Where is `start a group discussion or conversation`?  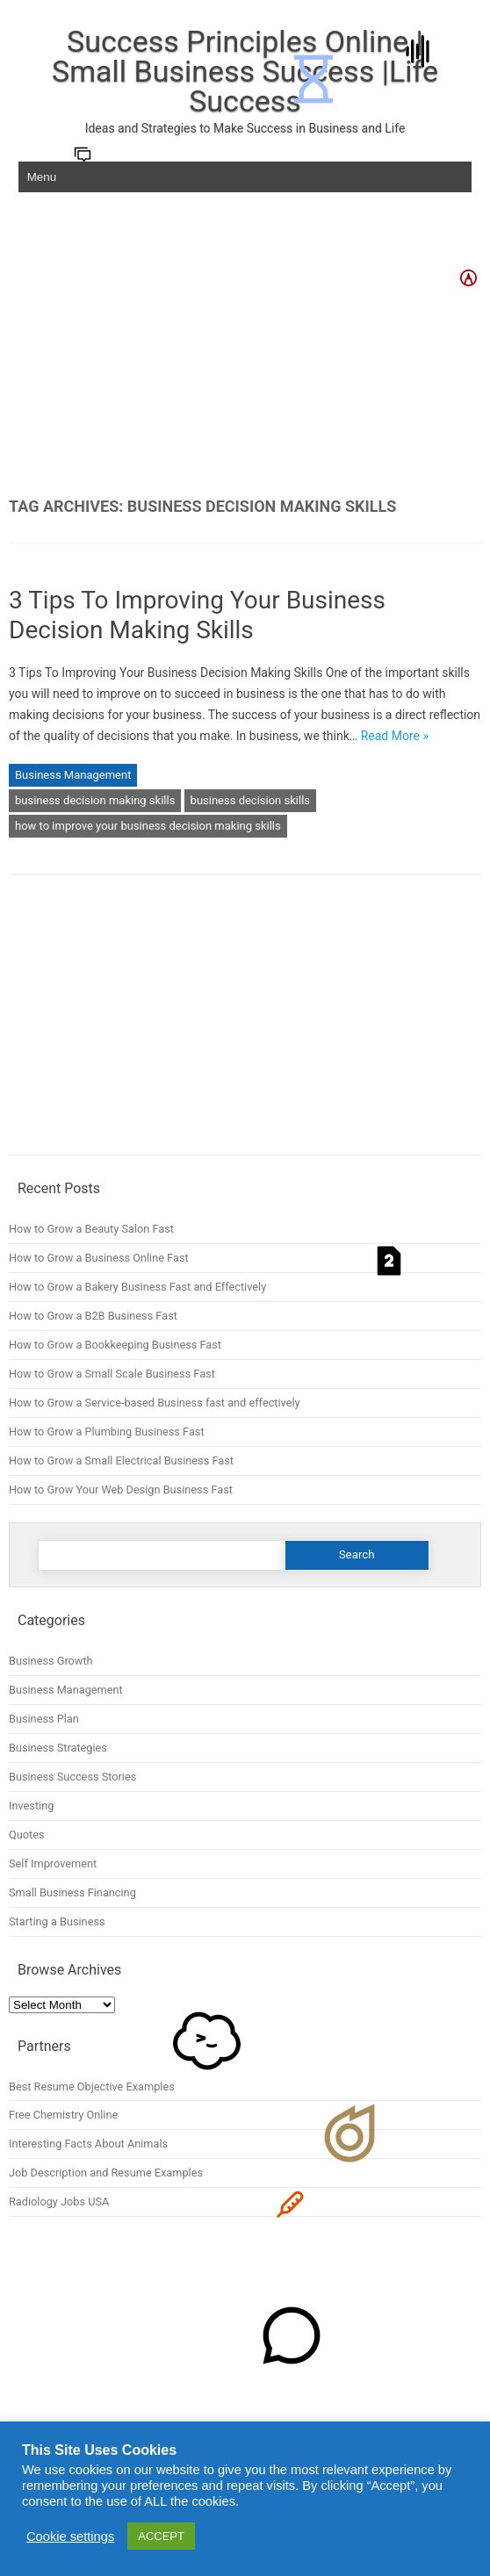
start a group discussion or conversation is located at coordinates (83, 155).